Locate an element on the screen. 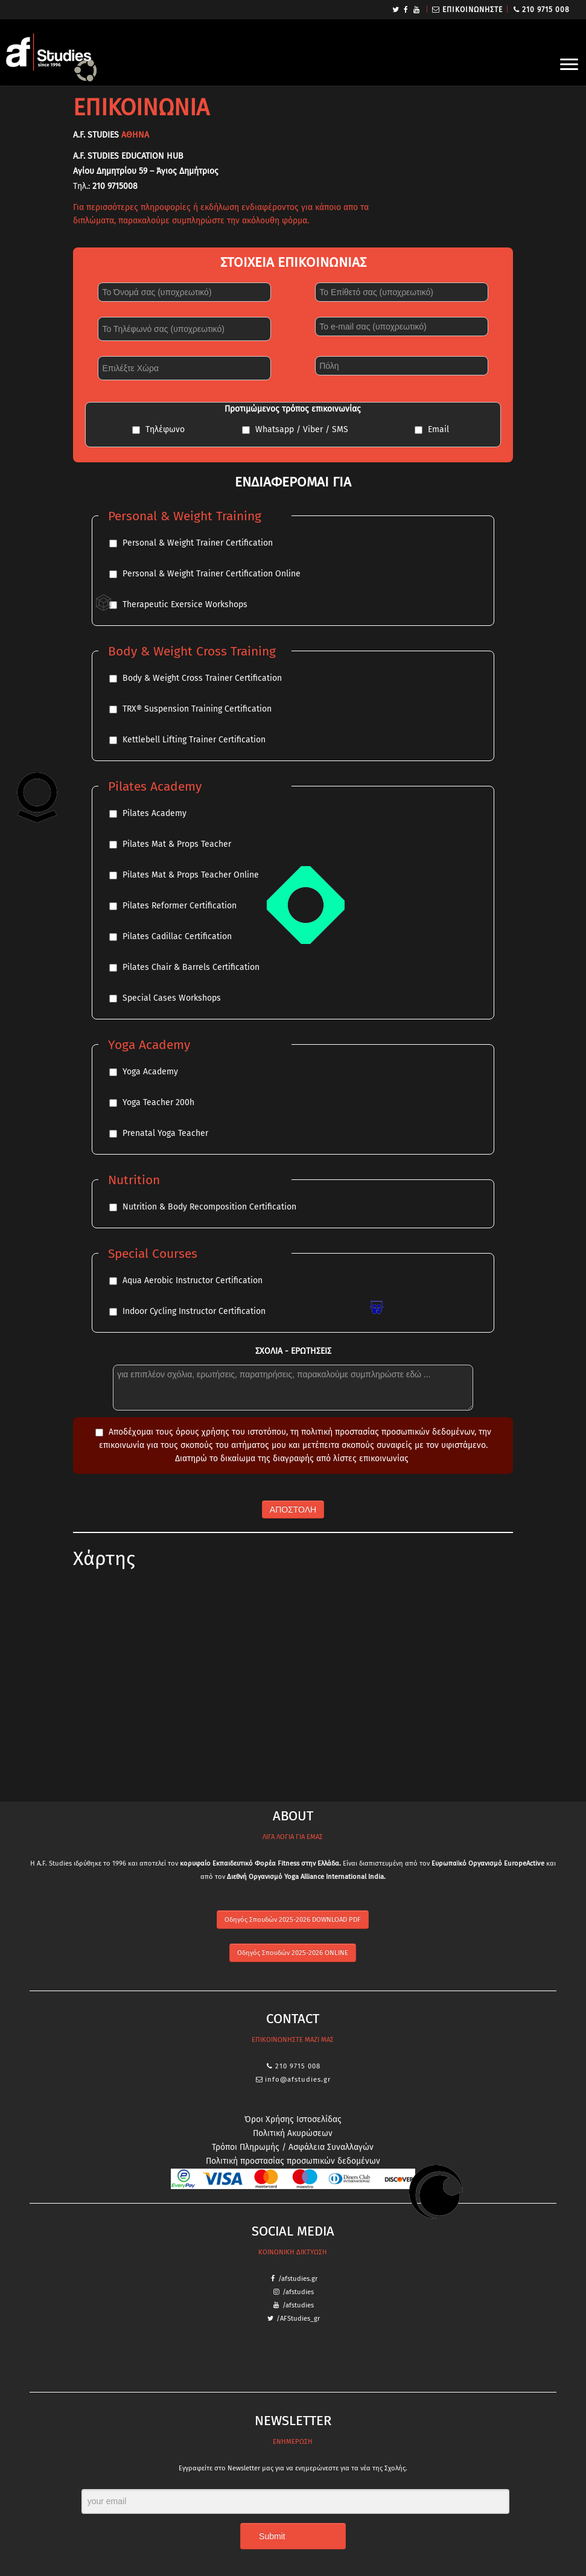  ubuntu operating system logo is located at coordinates (86, 71).